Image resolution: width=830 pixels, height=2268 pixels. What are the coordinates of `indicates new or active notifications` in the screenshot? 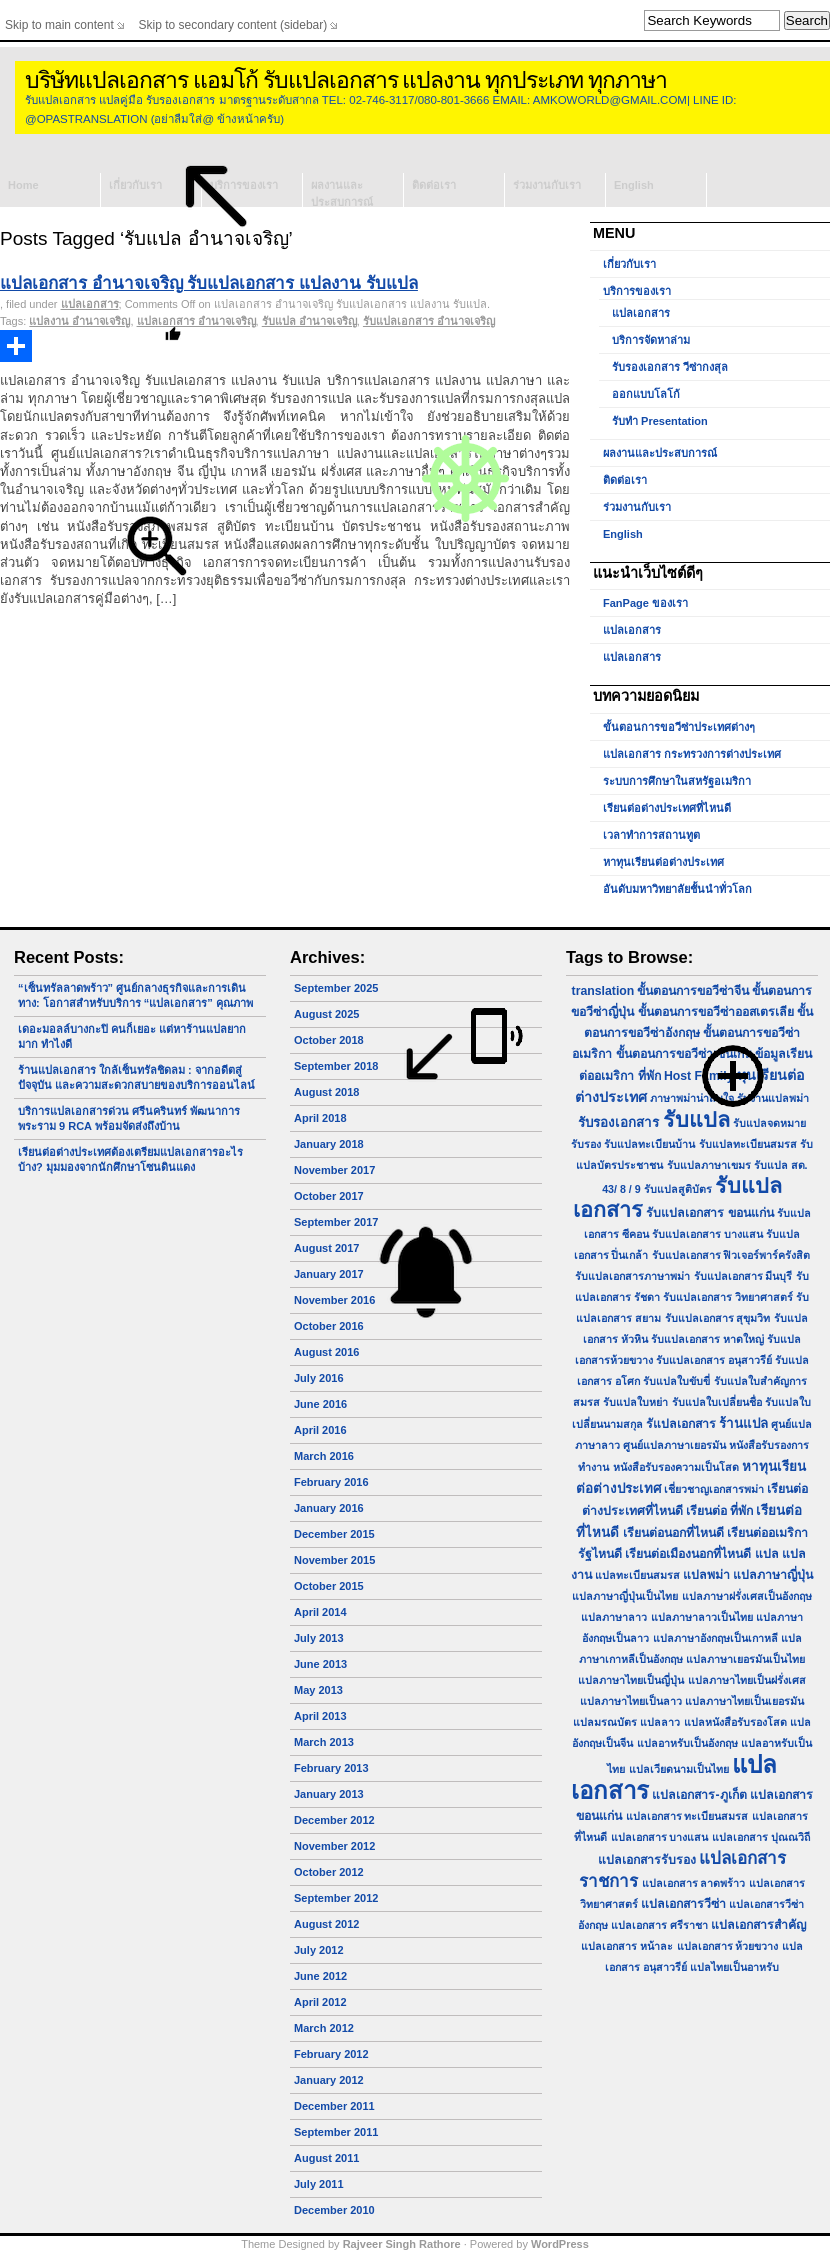 It's located at (426, 1271).